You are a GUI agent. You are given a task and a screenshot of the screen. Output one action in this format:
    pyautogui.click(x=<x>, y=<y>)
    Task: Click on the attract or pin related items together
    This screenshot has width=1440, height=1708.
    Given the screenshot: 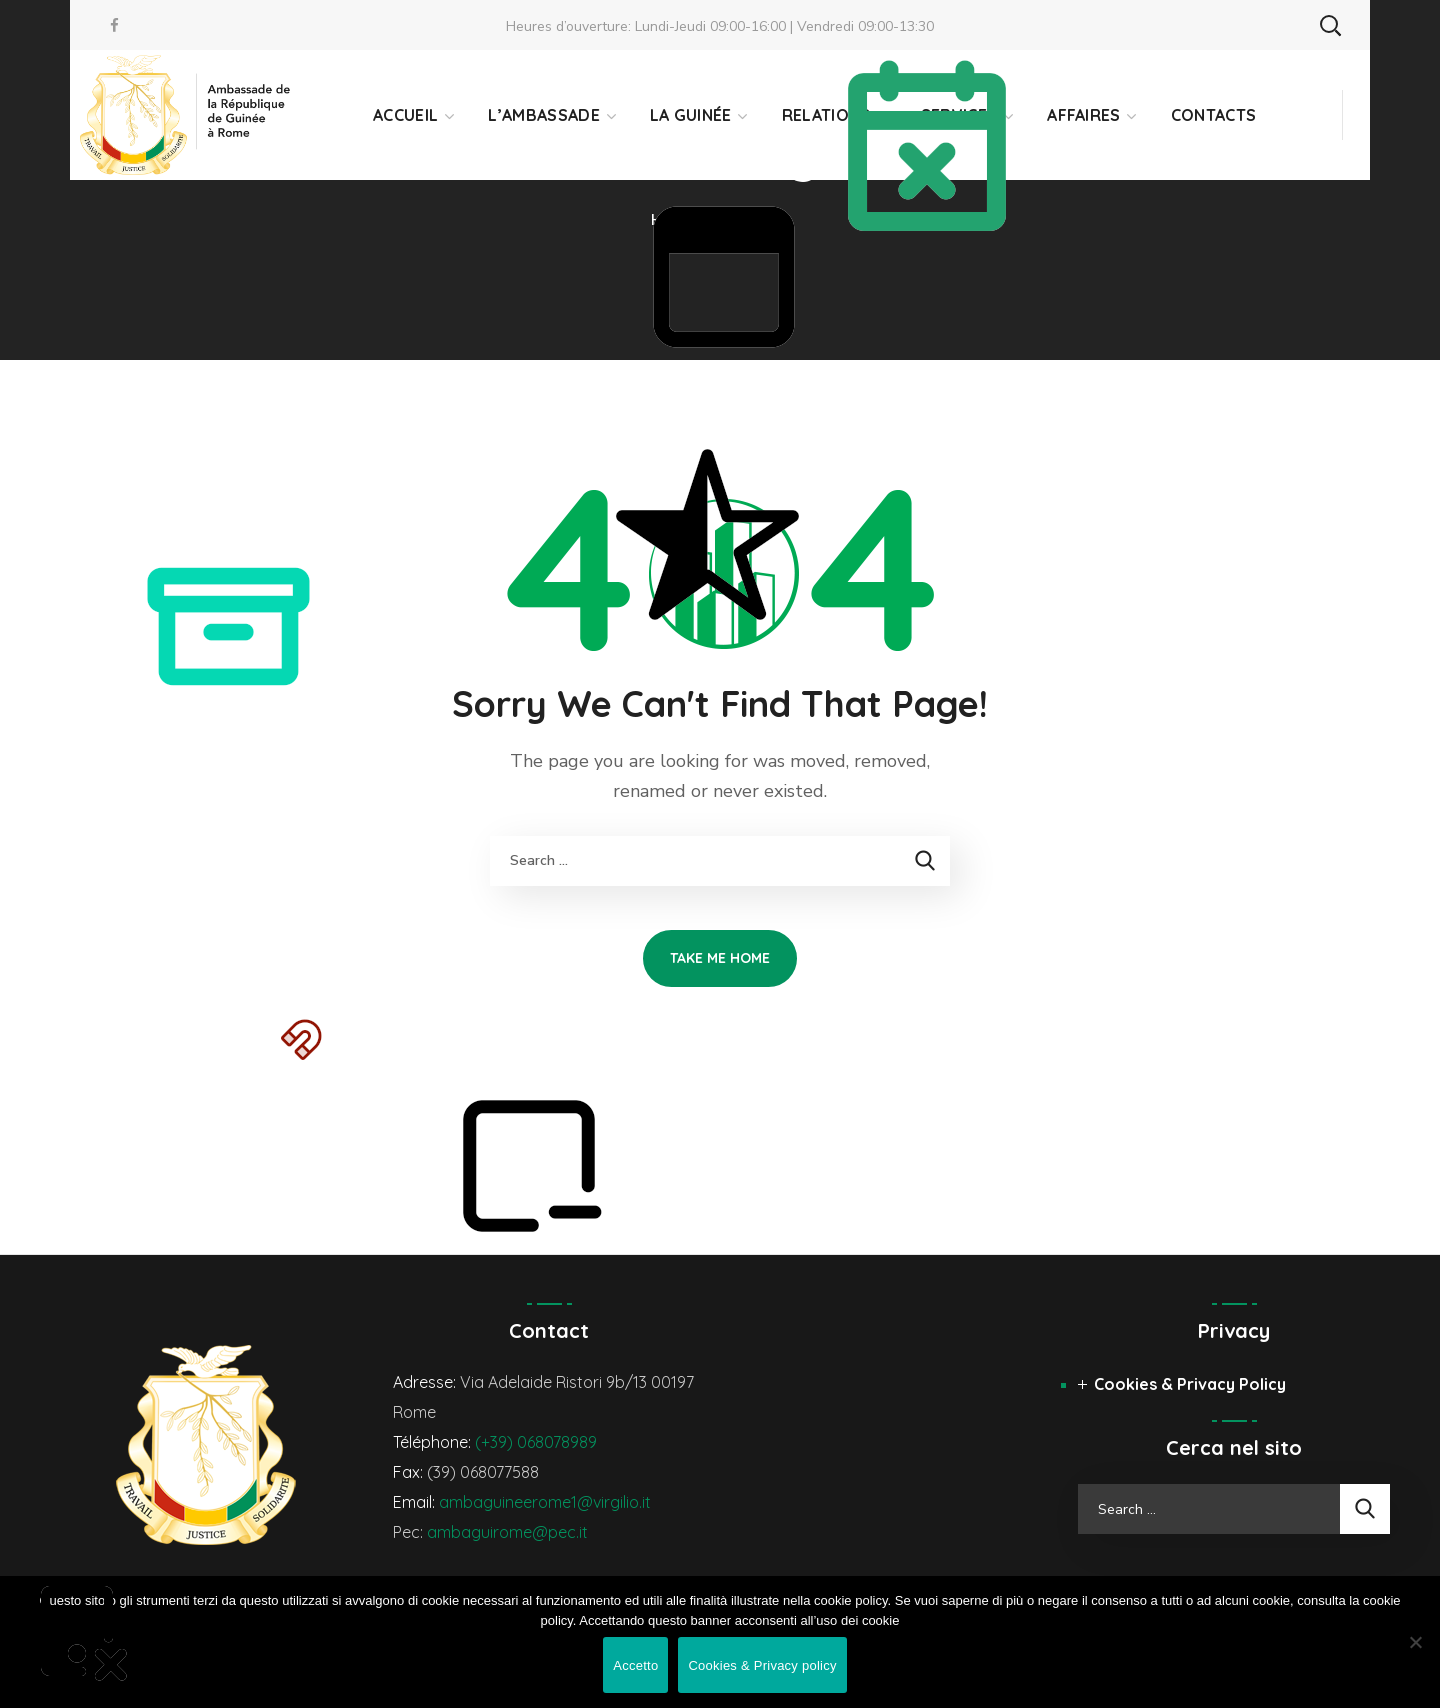 What is the action you would take?
    pyautogui.click(x=302, y=1039)
    